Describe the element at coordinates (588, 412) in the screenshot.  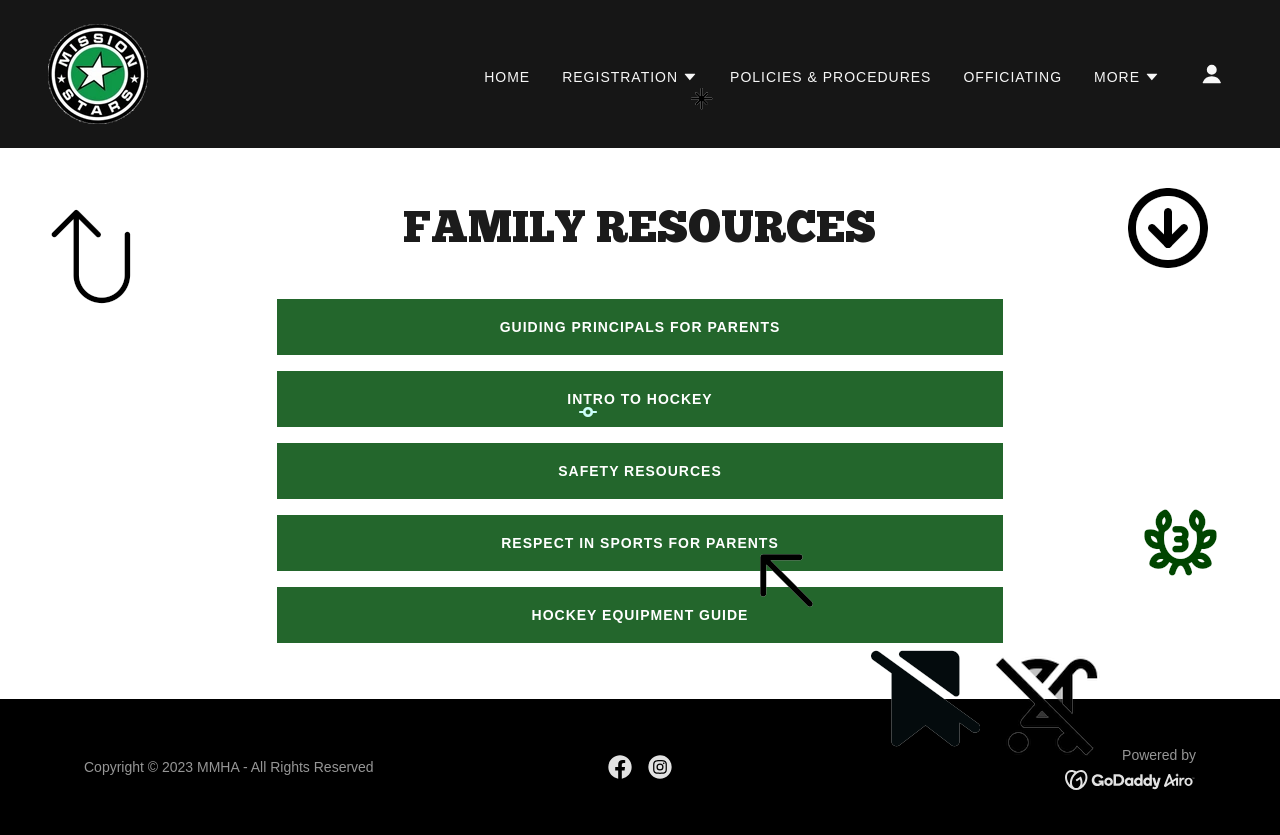
I see `view commit history` at that location.